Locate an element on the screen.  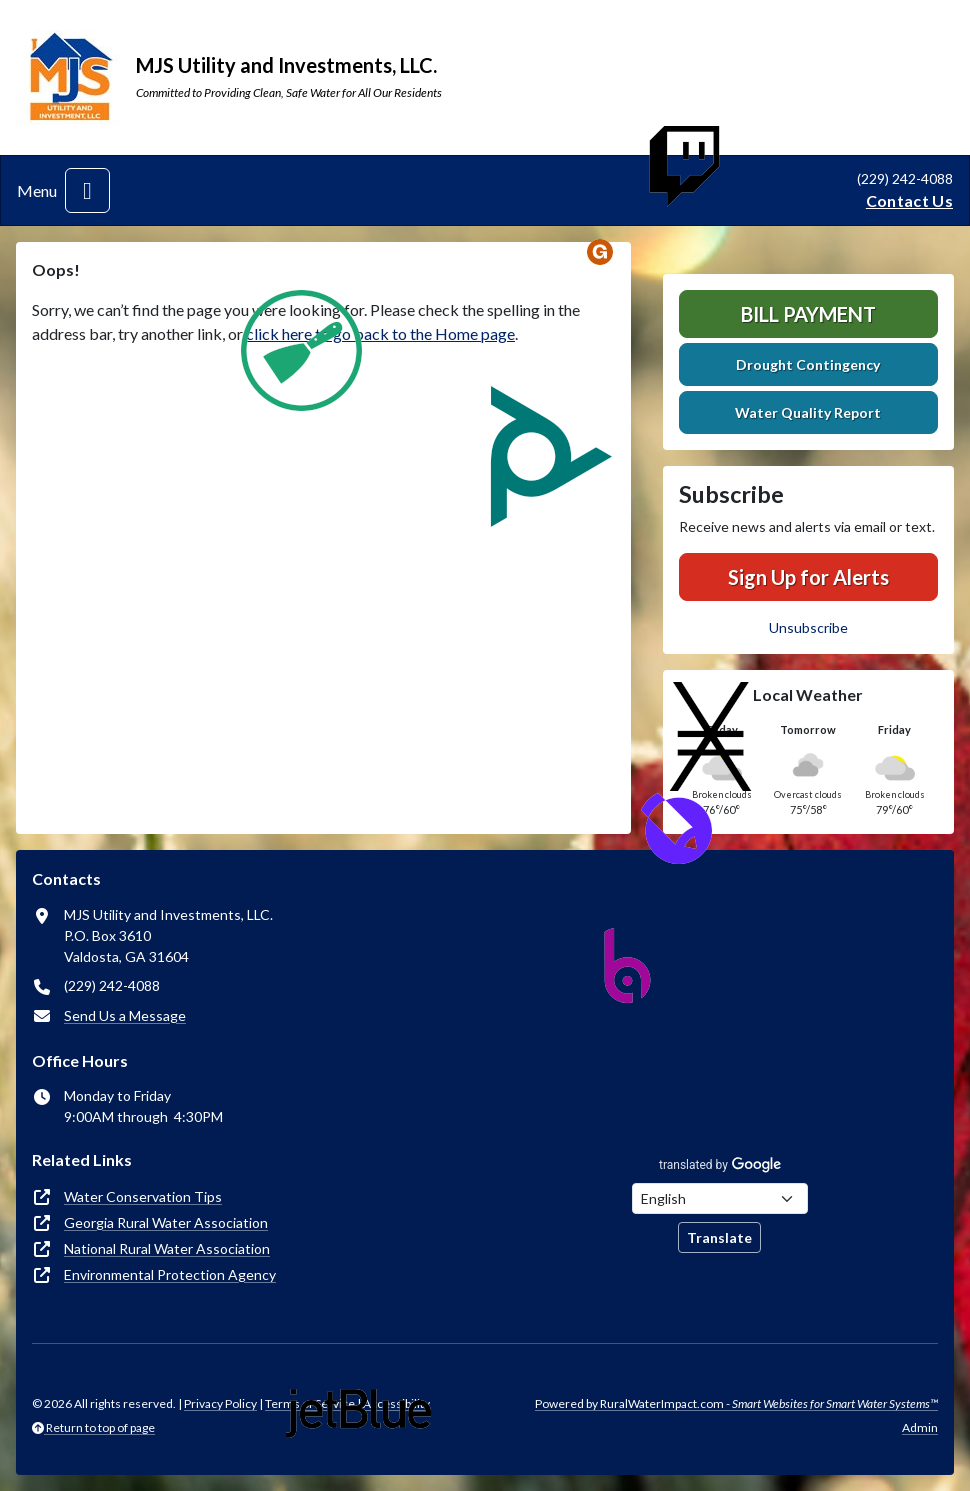
open the Twitch app is located at coordinates (684, 166).